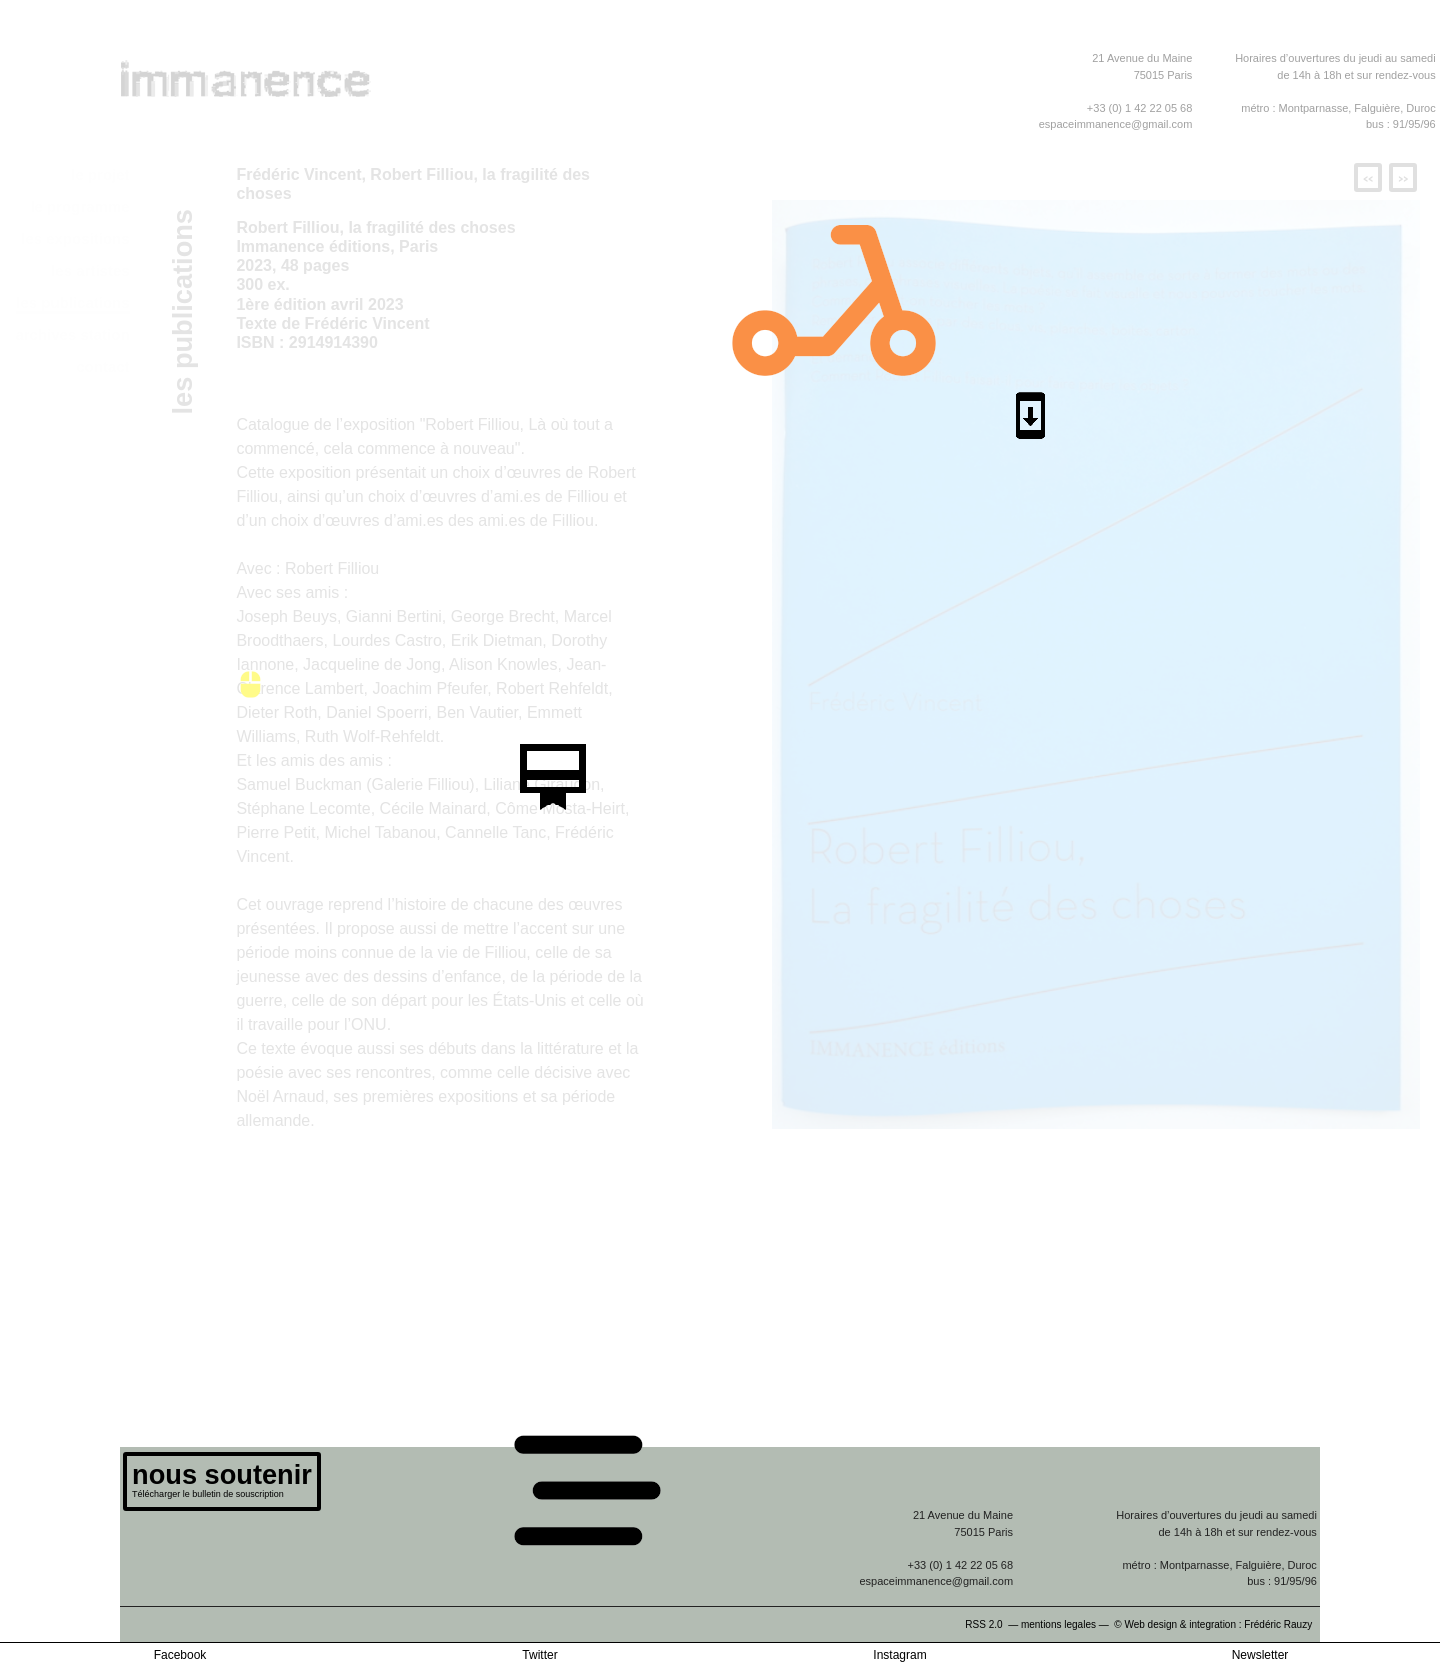  Describe the element at coordinates (1030, 415) in the screenshot. I see `download a system update to your device` at that location.